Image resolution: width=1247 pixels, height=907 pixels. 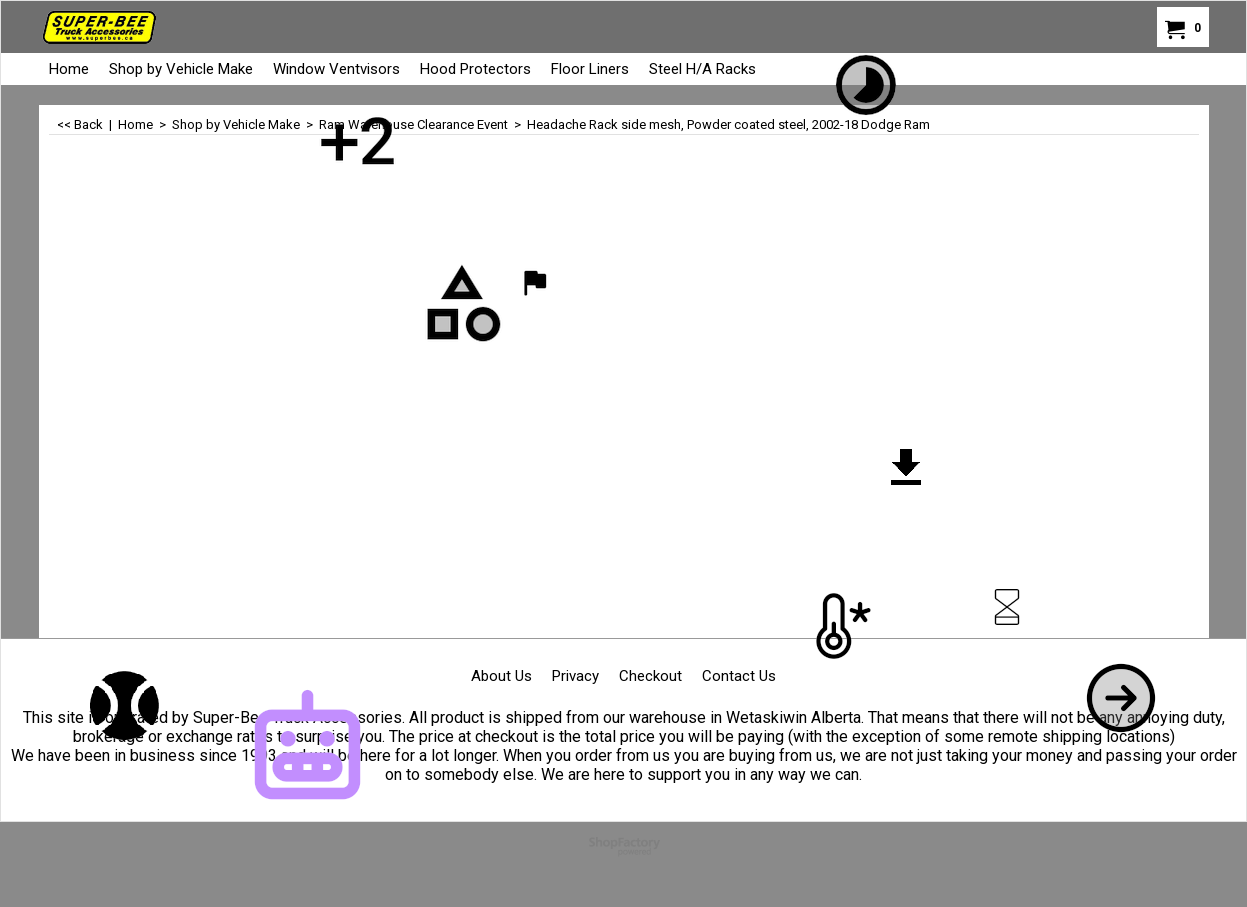 I want to click on access baseball or sports content, so click(x=124, y=705).